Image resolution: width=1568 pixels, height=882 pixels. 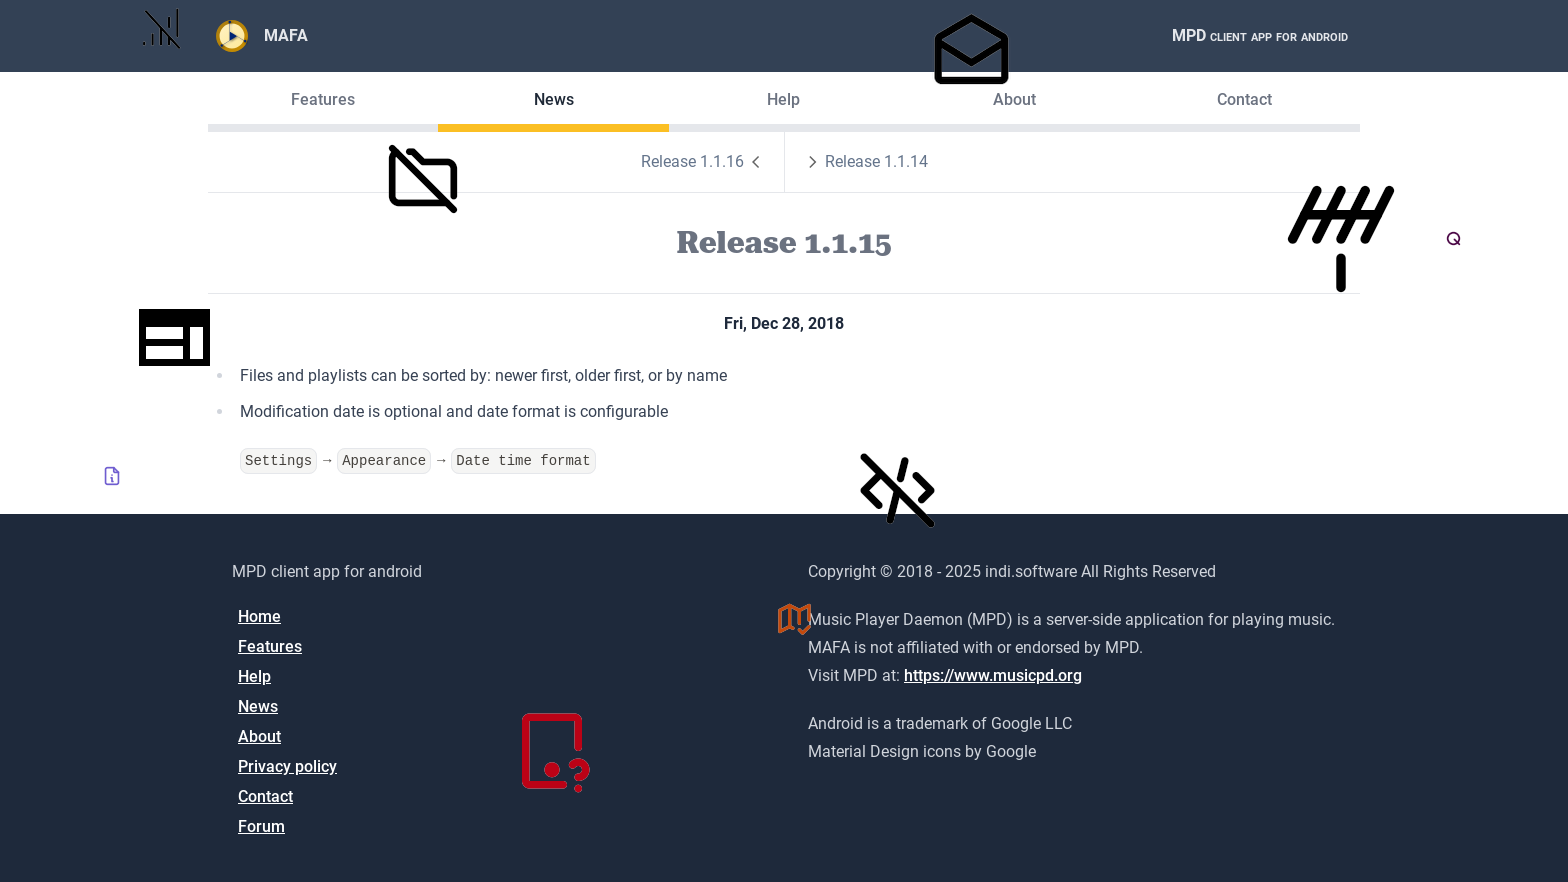 I want to click on confirm location on map, so click(x=794, y=618).